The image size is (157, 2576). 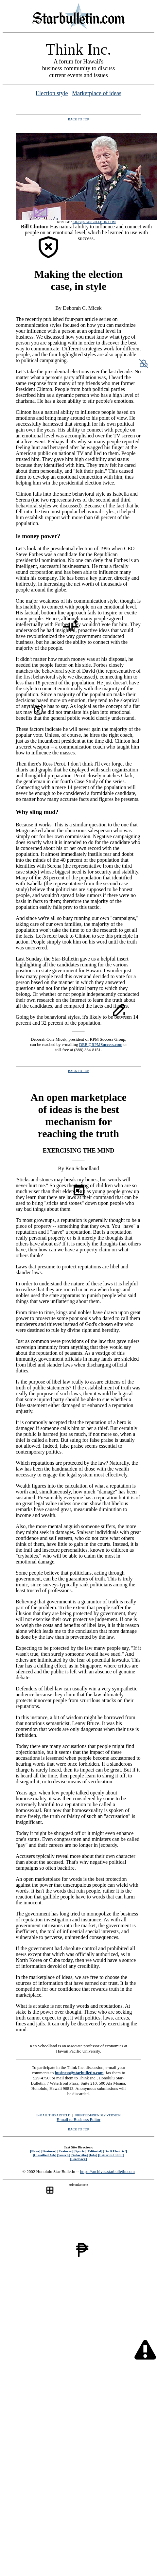 I want to click on campaign monitor logo, so click(x=40, y=212).